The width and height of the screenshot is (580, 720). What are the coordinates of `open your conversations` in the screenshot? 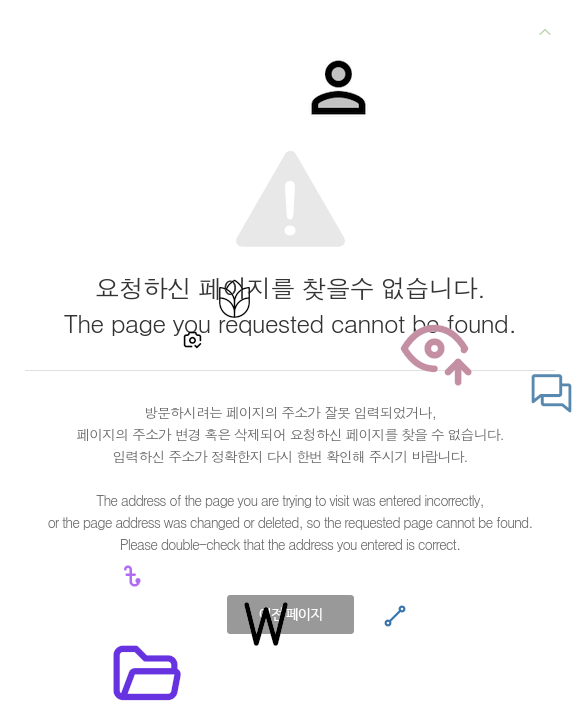 It's located at (551, 392).